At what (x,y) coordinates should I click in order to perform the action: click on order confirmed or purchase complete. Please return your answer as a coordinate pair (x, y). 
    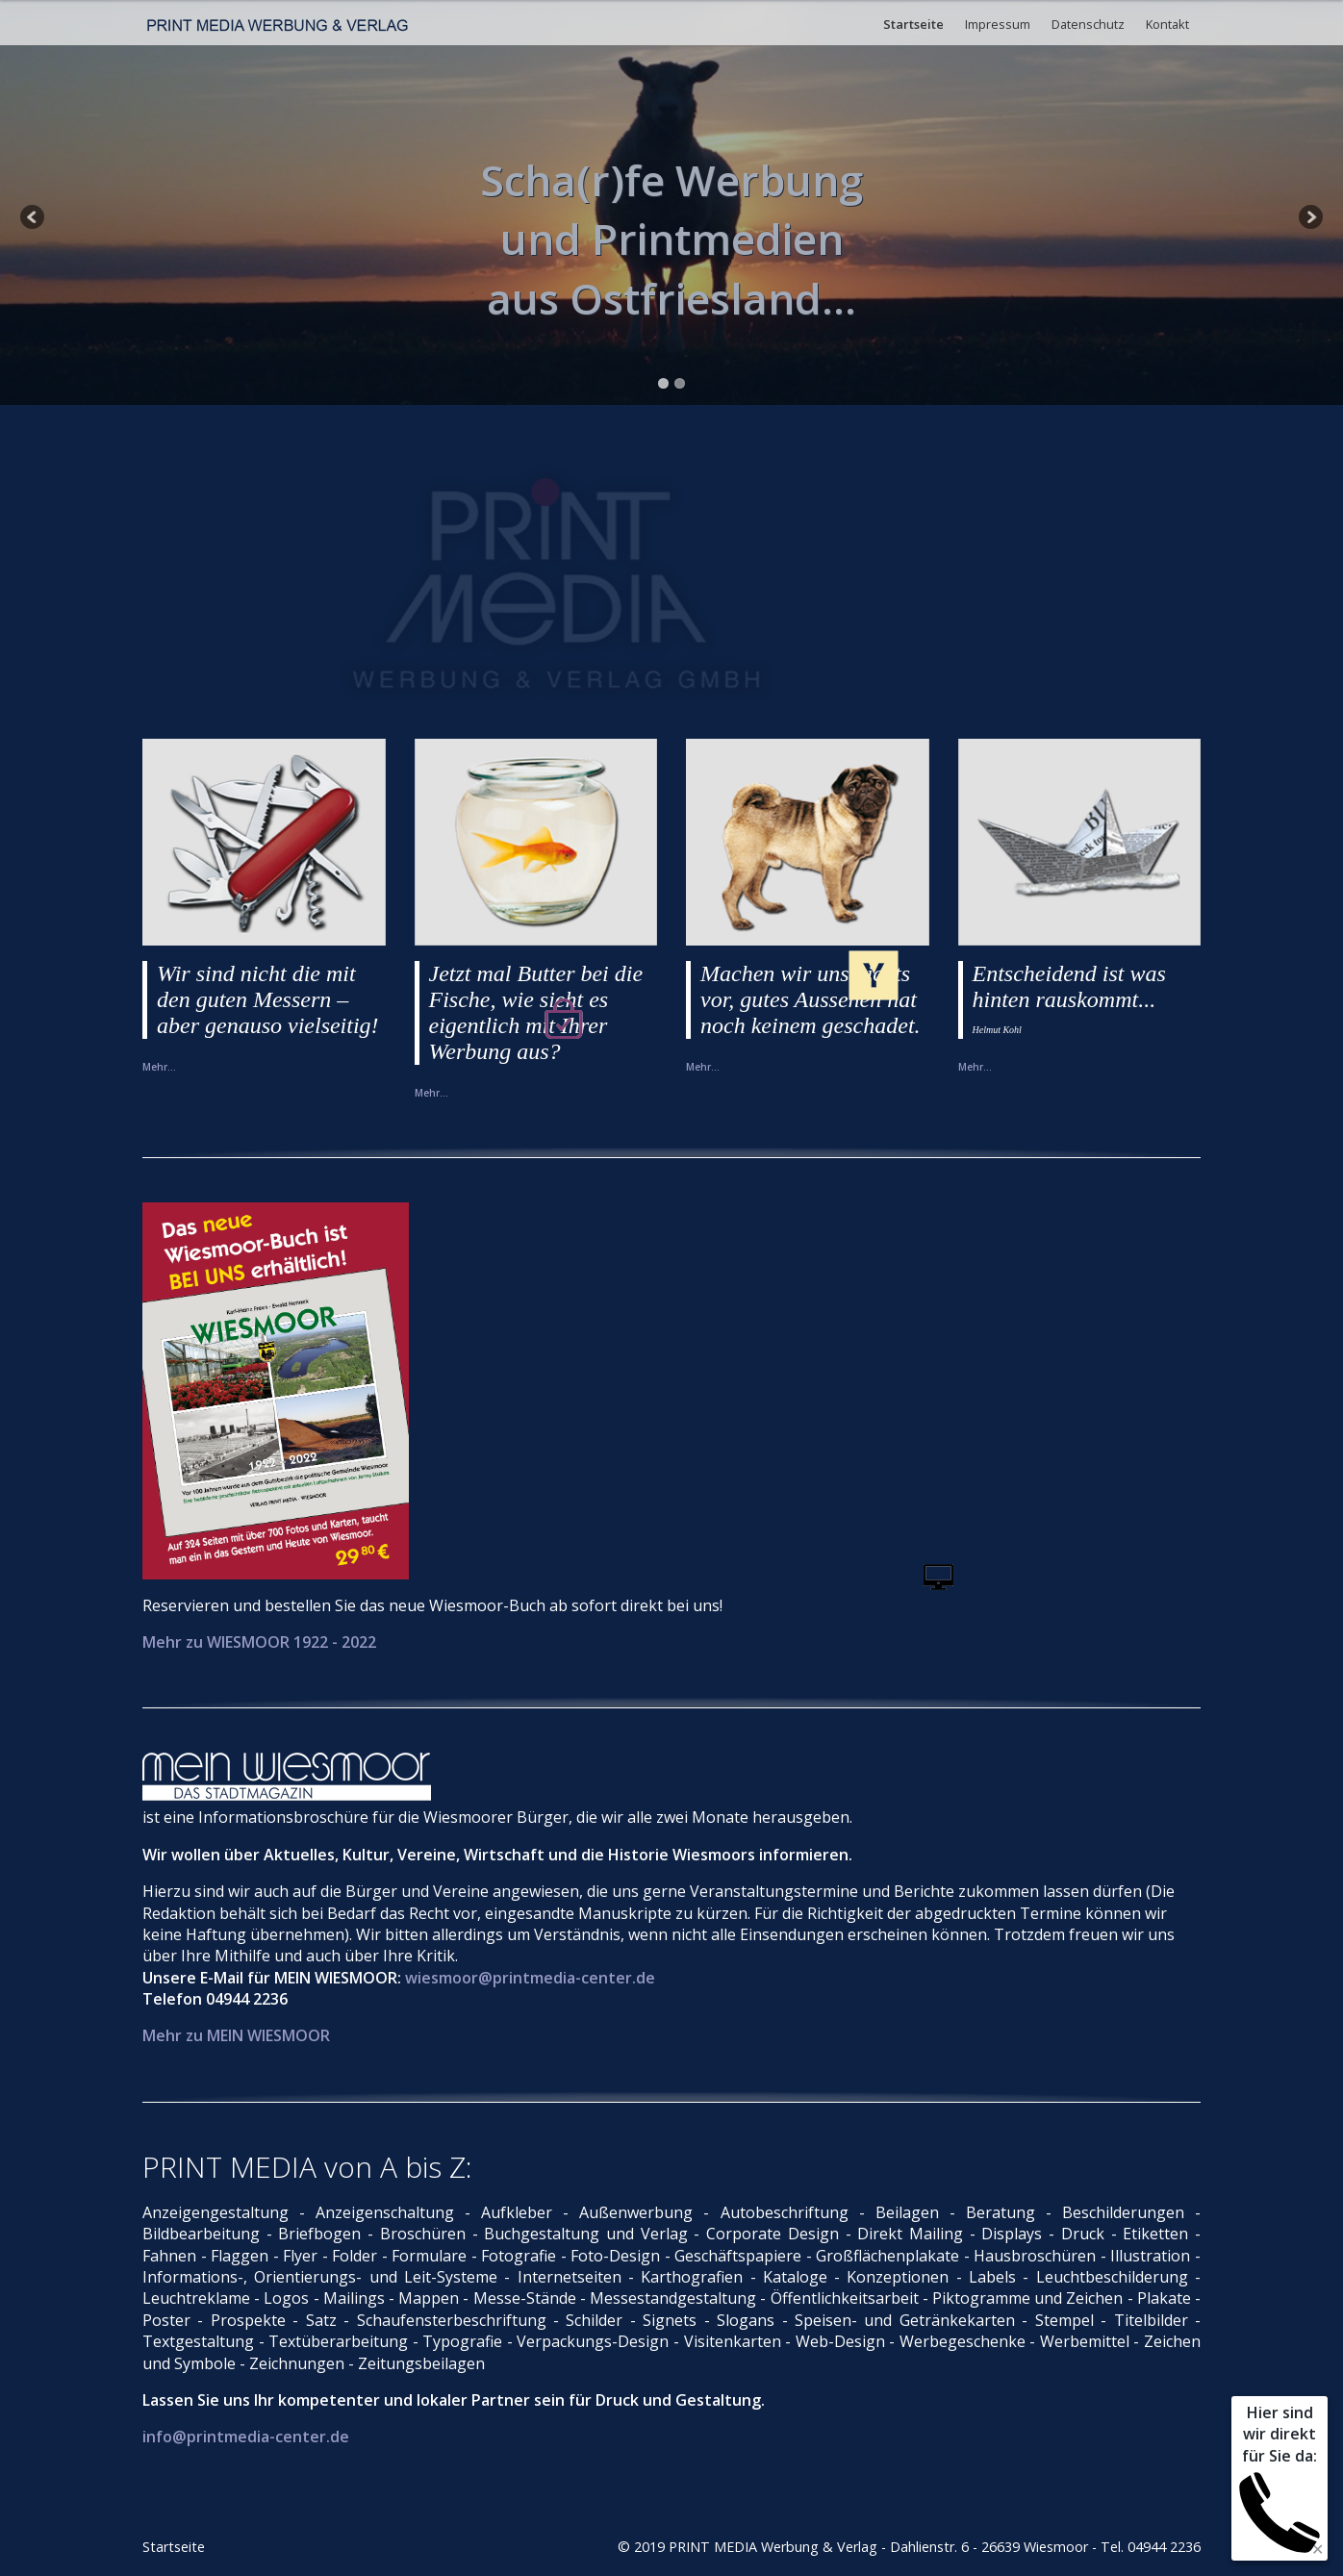
    Looking at the image, I should click on (564, 1019).